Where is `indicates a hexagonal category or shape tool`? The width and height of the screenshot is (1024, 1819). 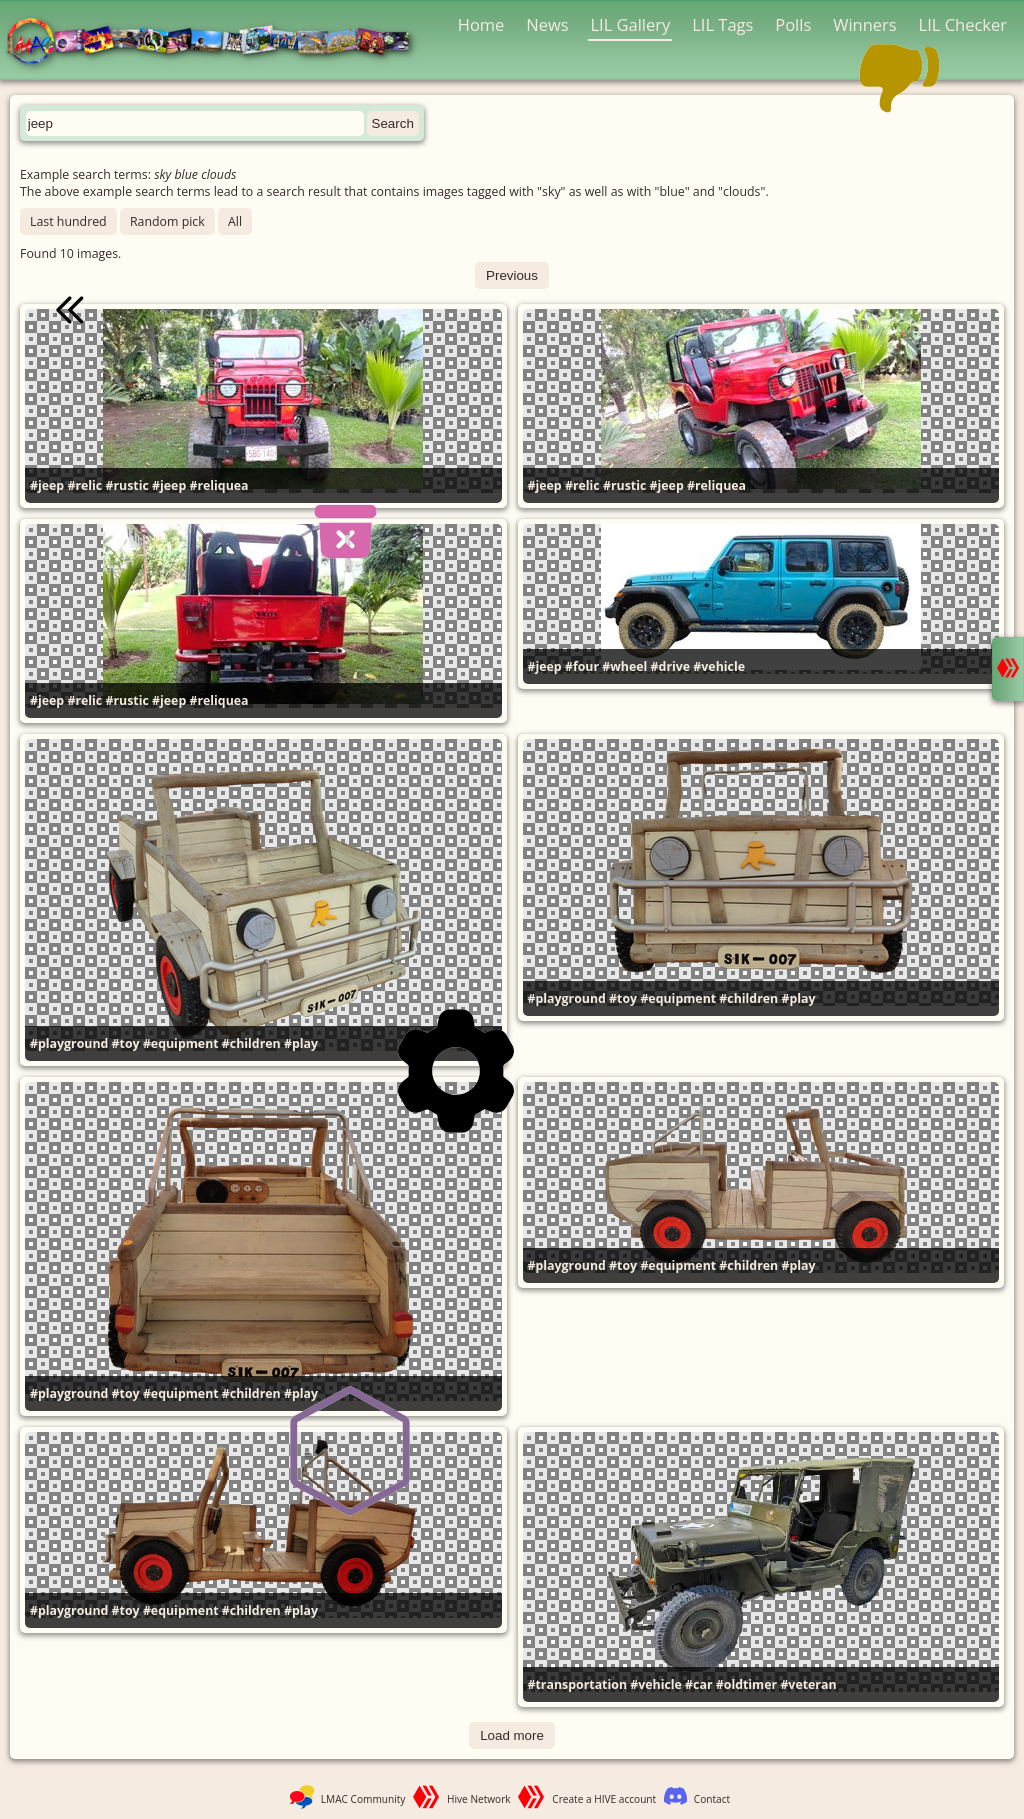
indicates a hexagonal category or shape tool is located at coordinates (350, 1451).